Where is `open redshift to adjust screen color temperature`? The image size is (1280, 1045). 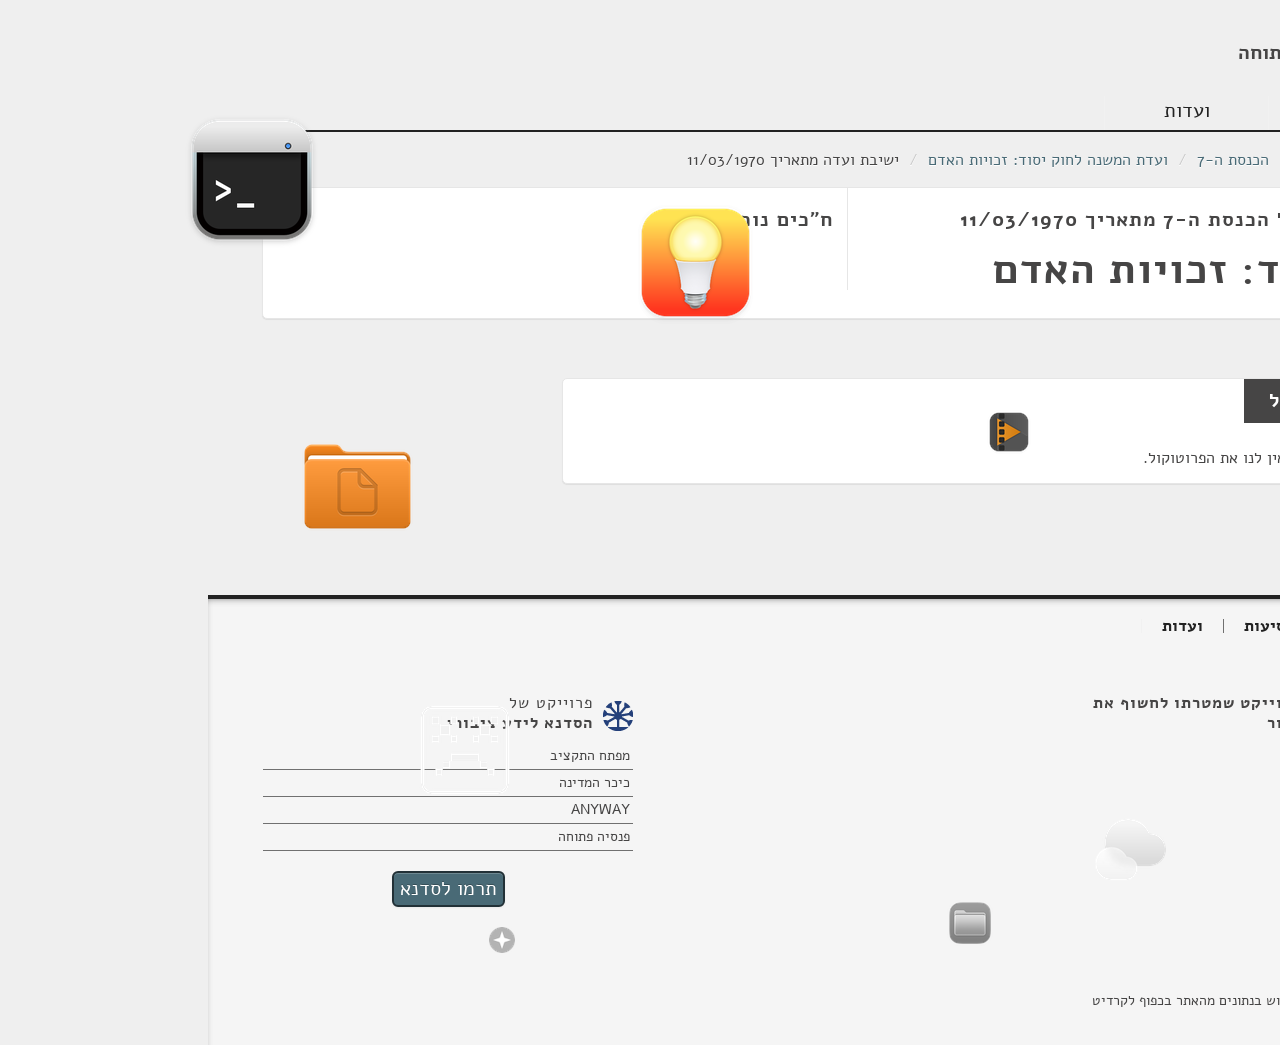 open redshift to adjust screen color temperature is located at coordinates (695, 262).